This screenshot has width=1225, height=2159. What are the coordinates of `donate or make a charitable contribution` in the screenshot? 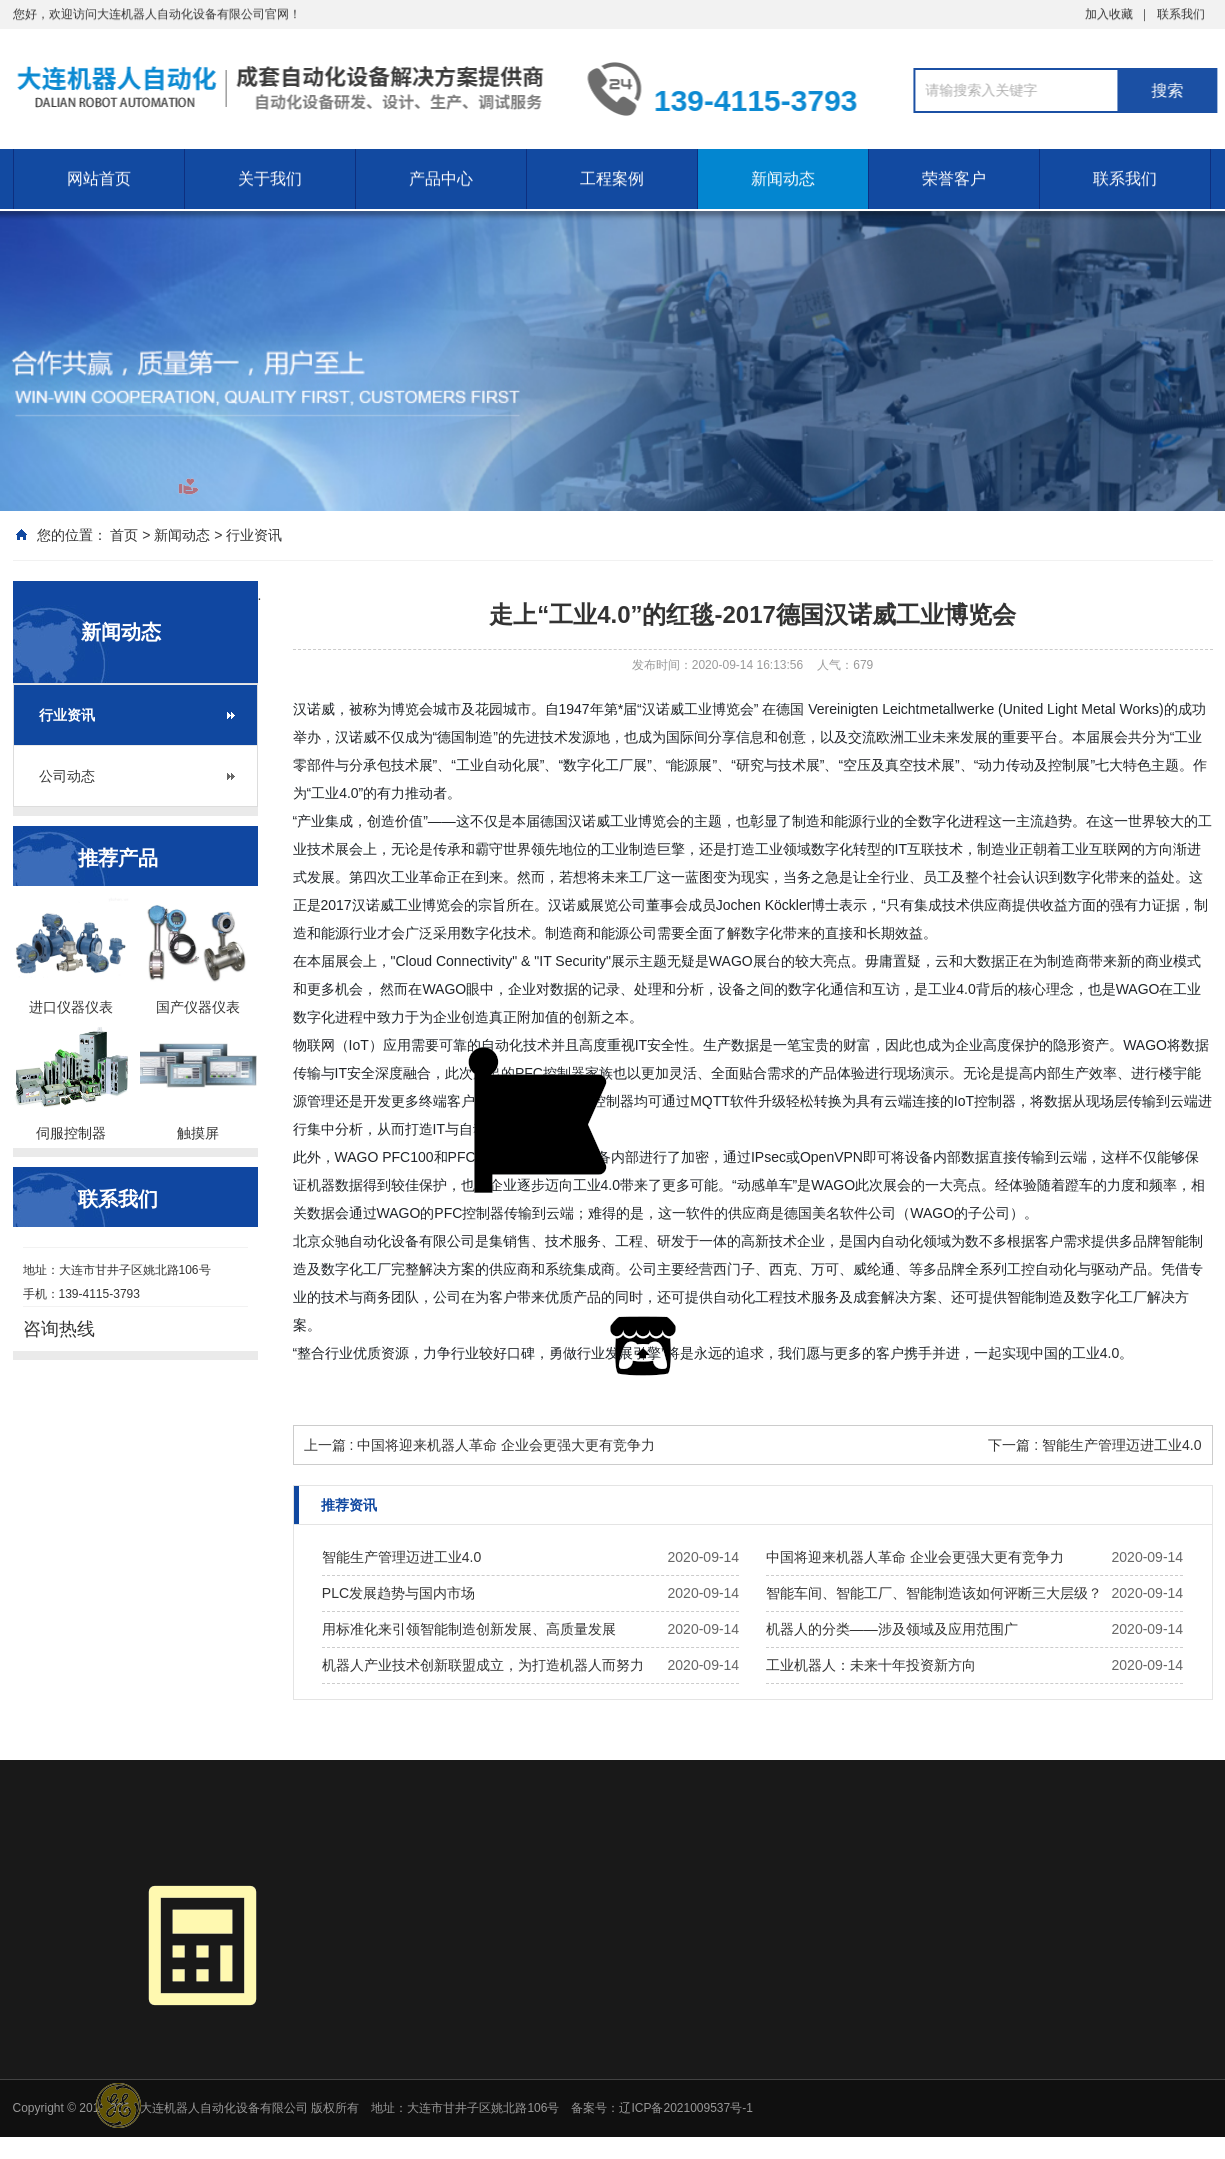 It's located at (188, 486).